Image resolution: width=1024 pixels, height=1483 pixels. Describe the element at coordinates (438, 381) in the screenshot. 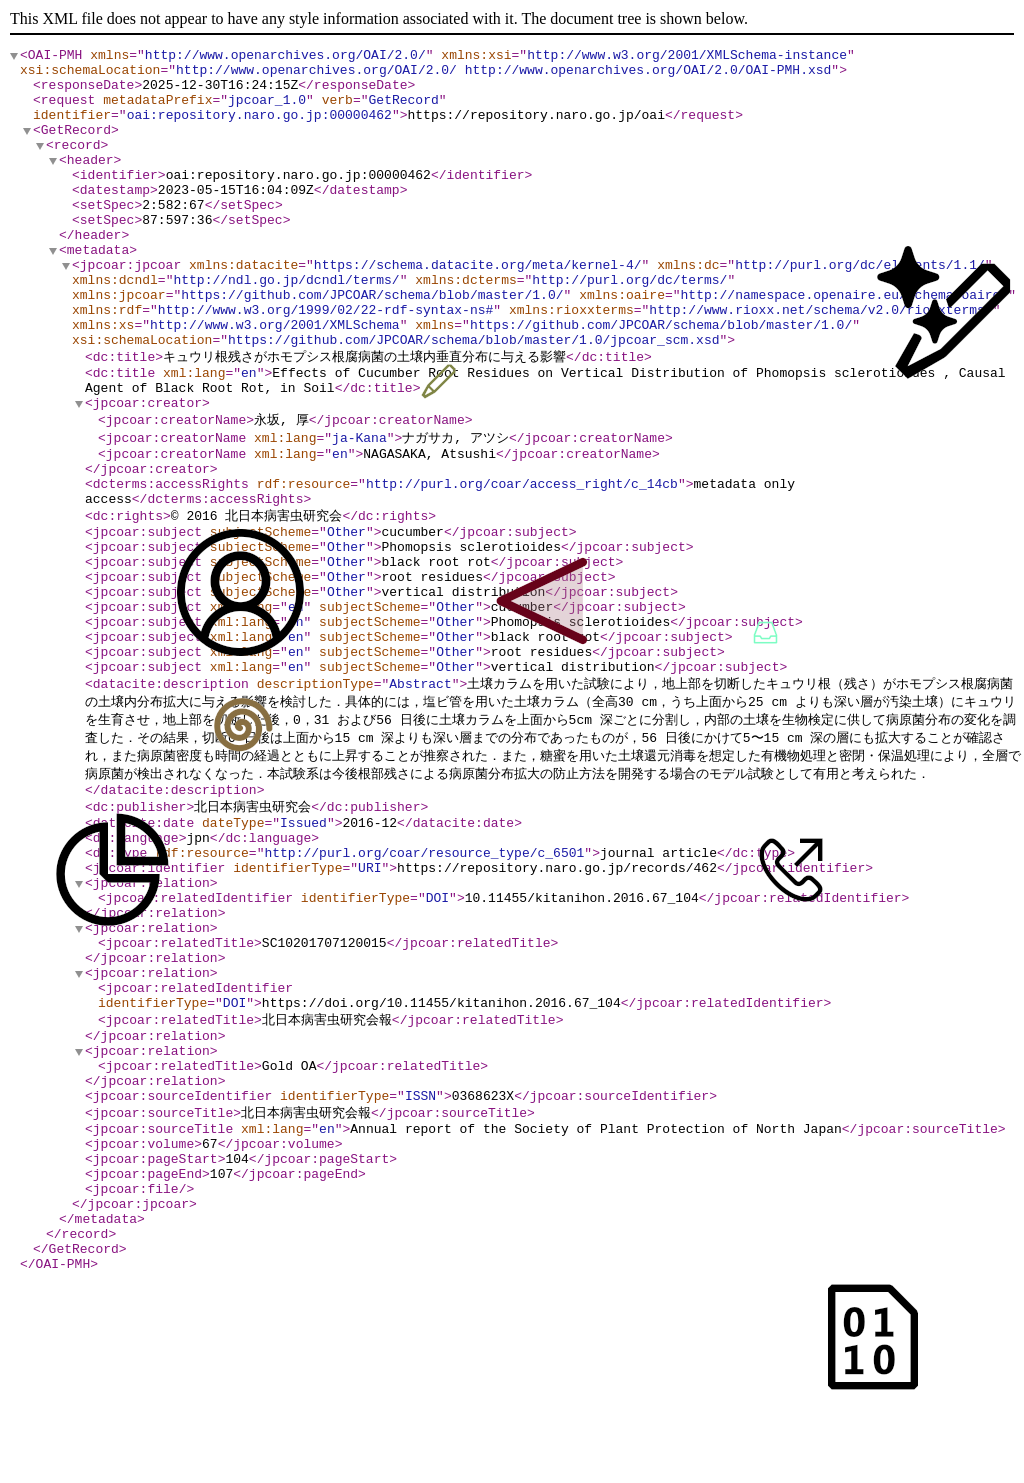

I see `edit this item` at that location.